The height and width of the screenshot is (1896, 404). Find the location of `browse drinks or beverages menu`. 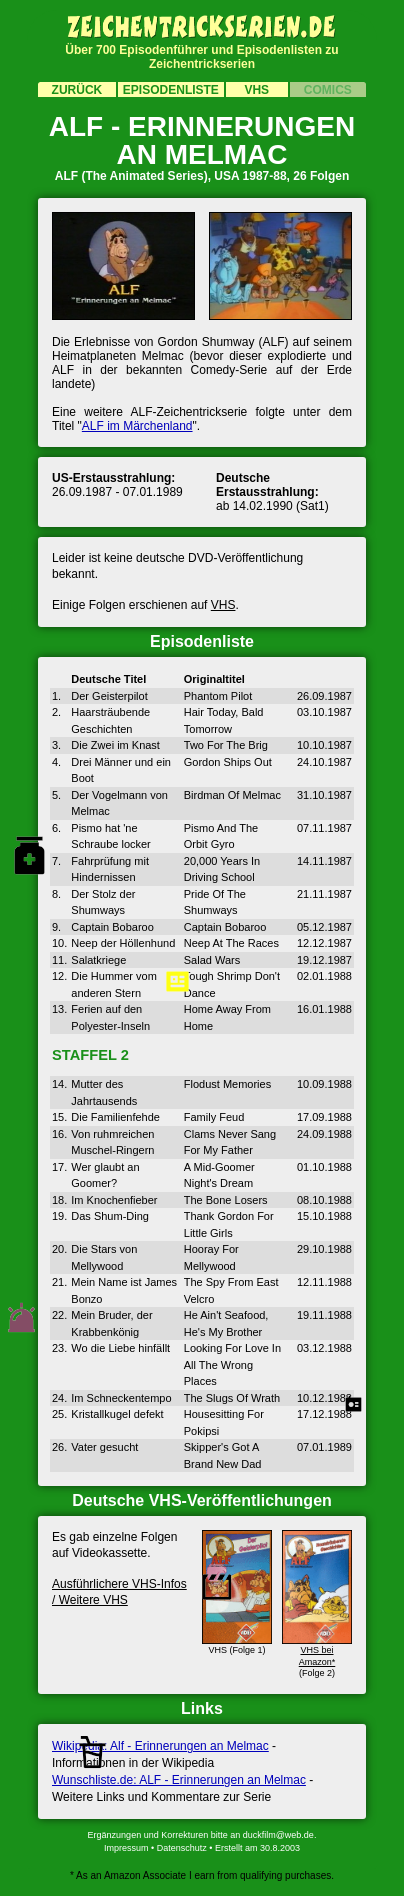

browse drinks or beverages menu is located at coordinates (92, 1753).